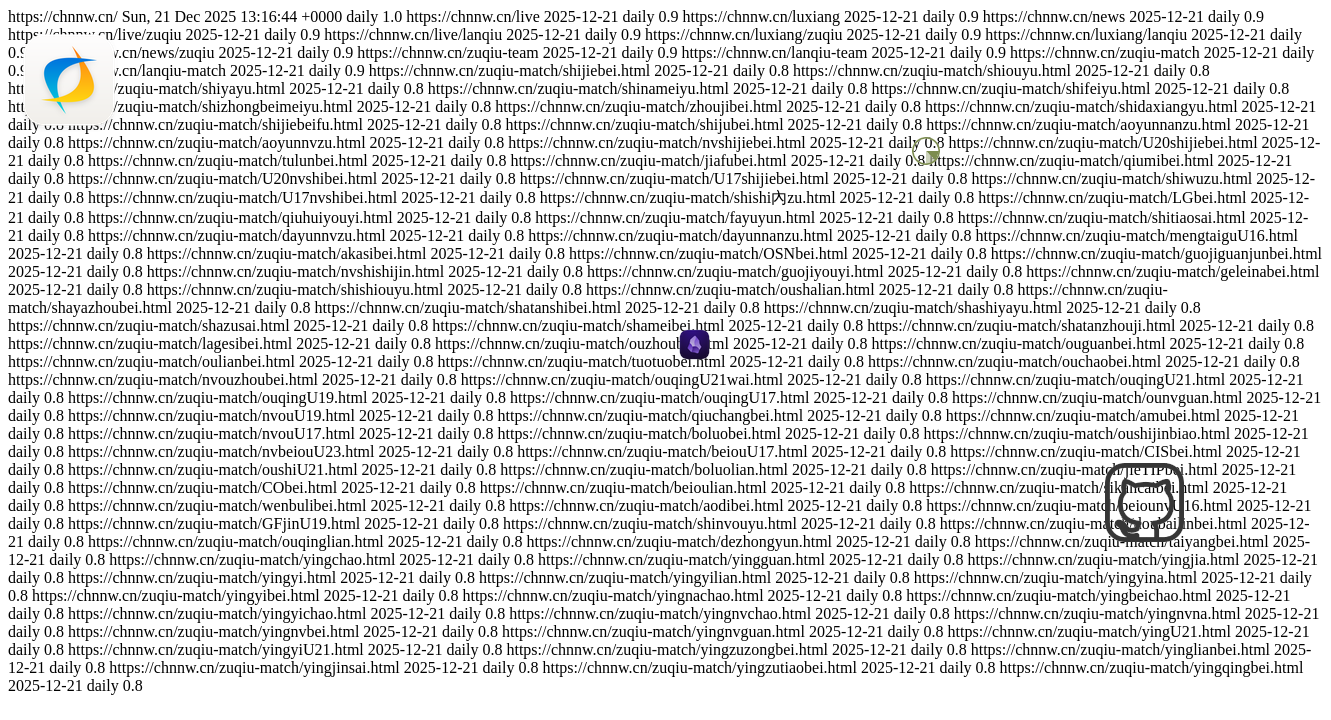 This screenshot has height=720, width=1331. I want to click on open GitHub Desktop application, so click(1144, 502).